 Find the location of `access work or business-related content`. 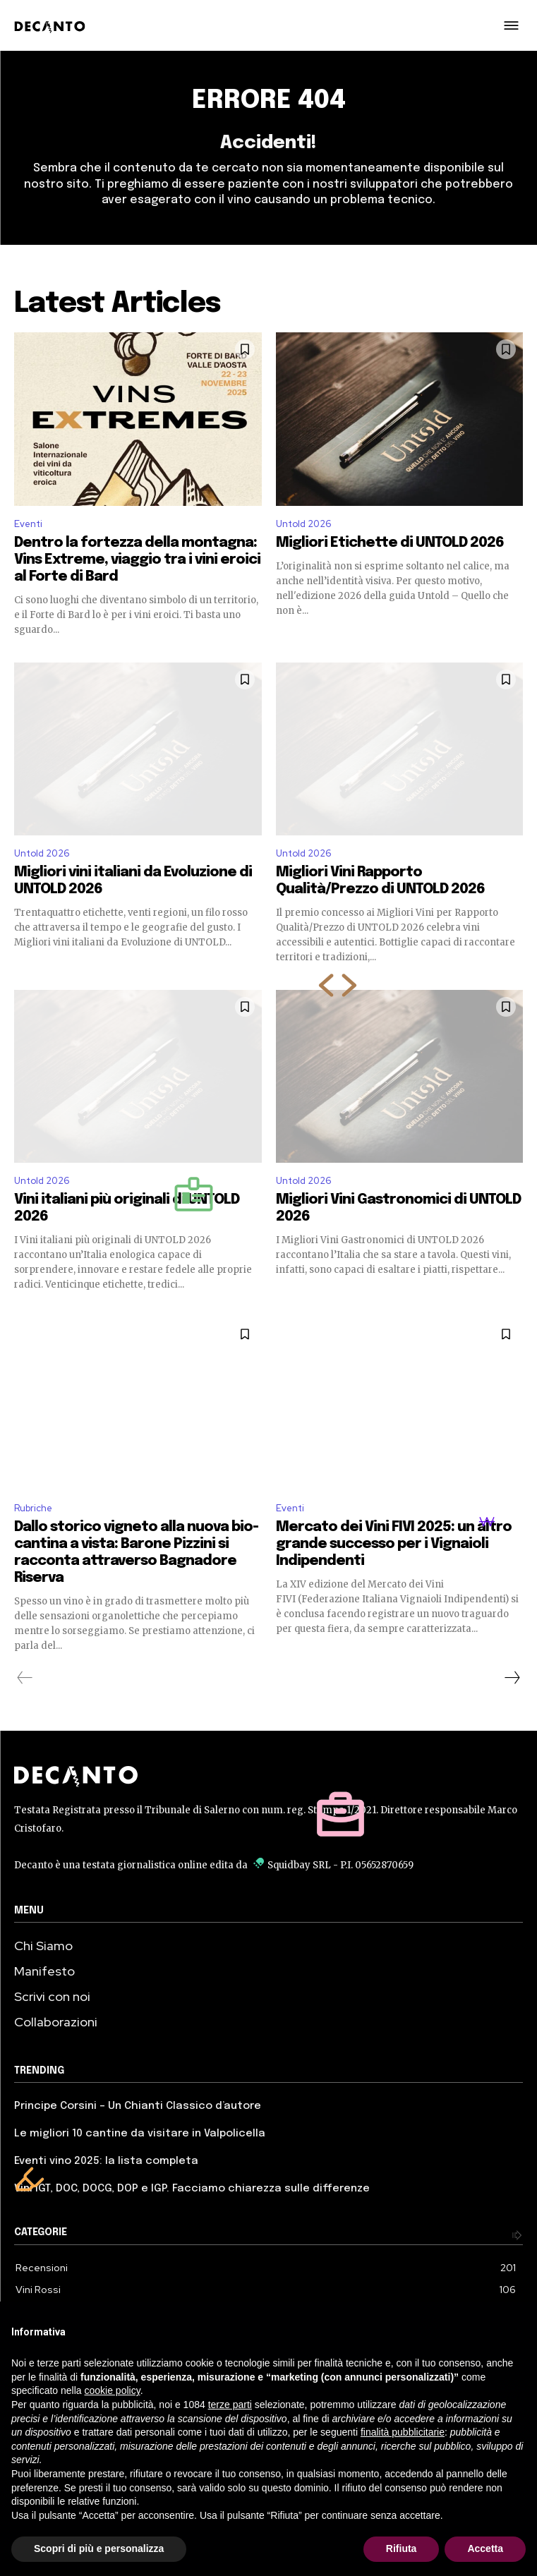

access work or business-related content is located at coordinates (340, 1817).